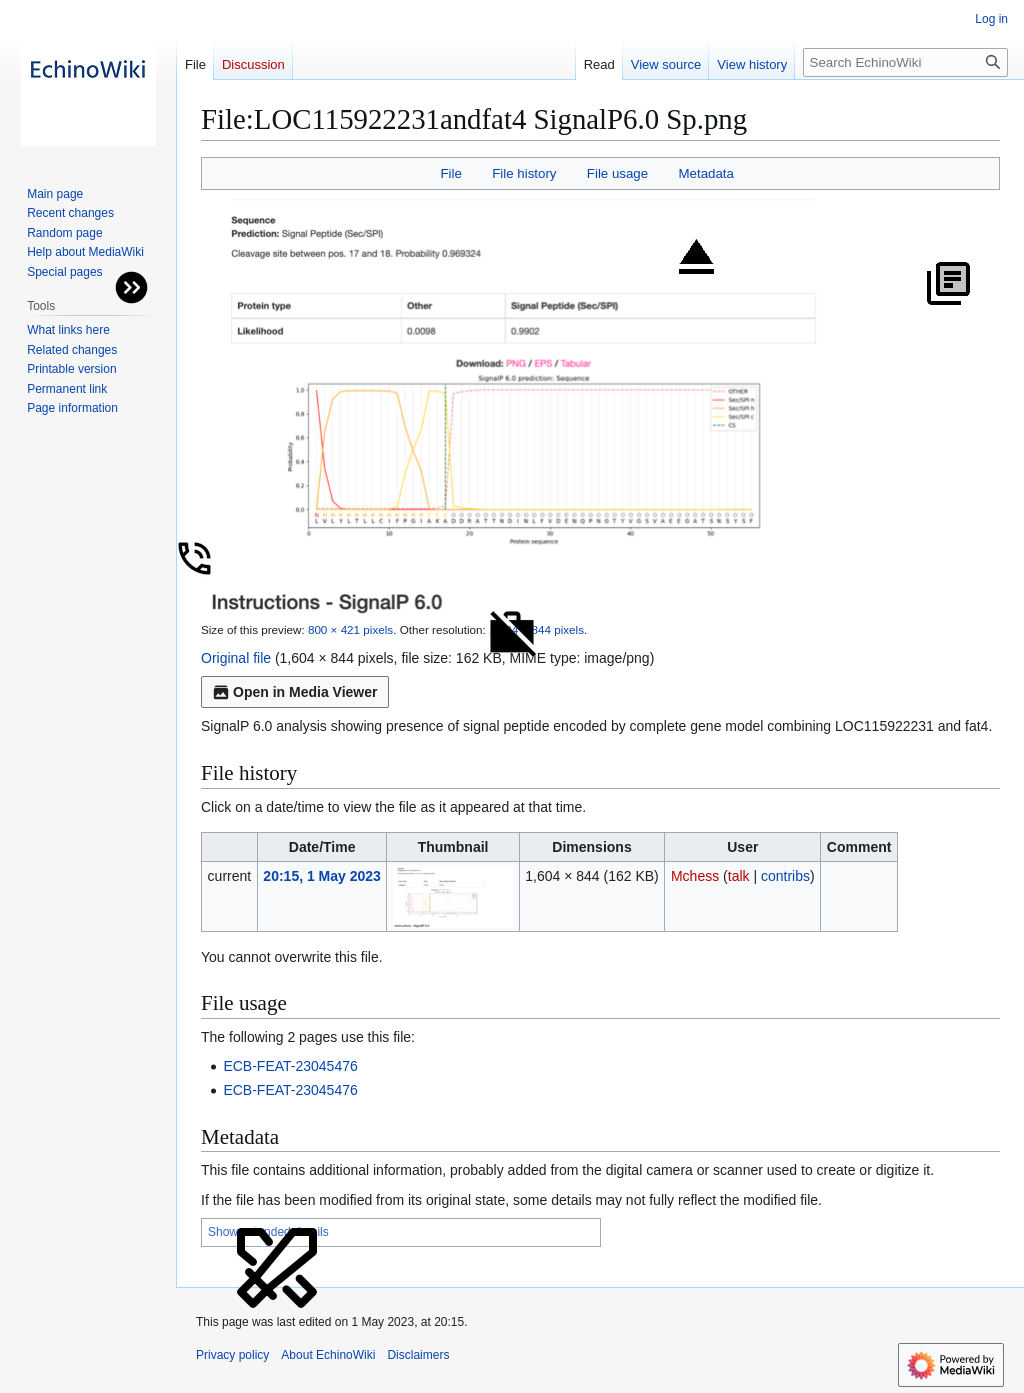 Image resolution: width=1024 pixels, height=1393 pixels. What do you see at coordinates (512, 633) in the screenshot?
I see `indicates work mode is disabled` at bounding box center [512, 633].